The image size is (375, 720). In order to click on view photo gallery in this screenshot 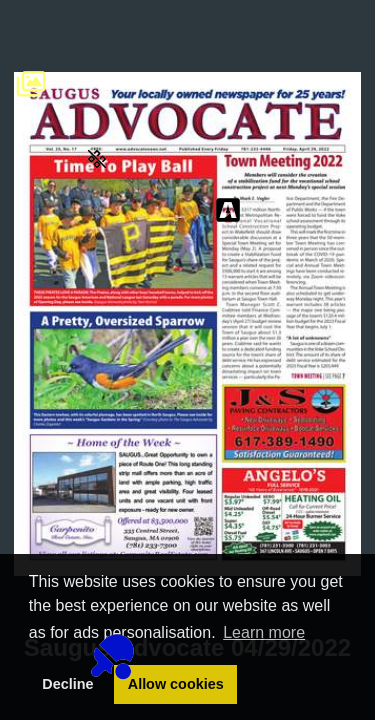, I will do `click(32, 83)`.